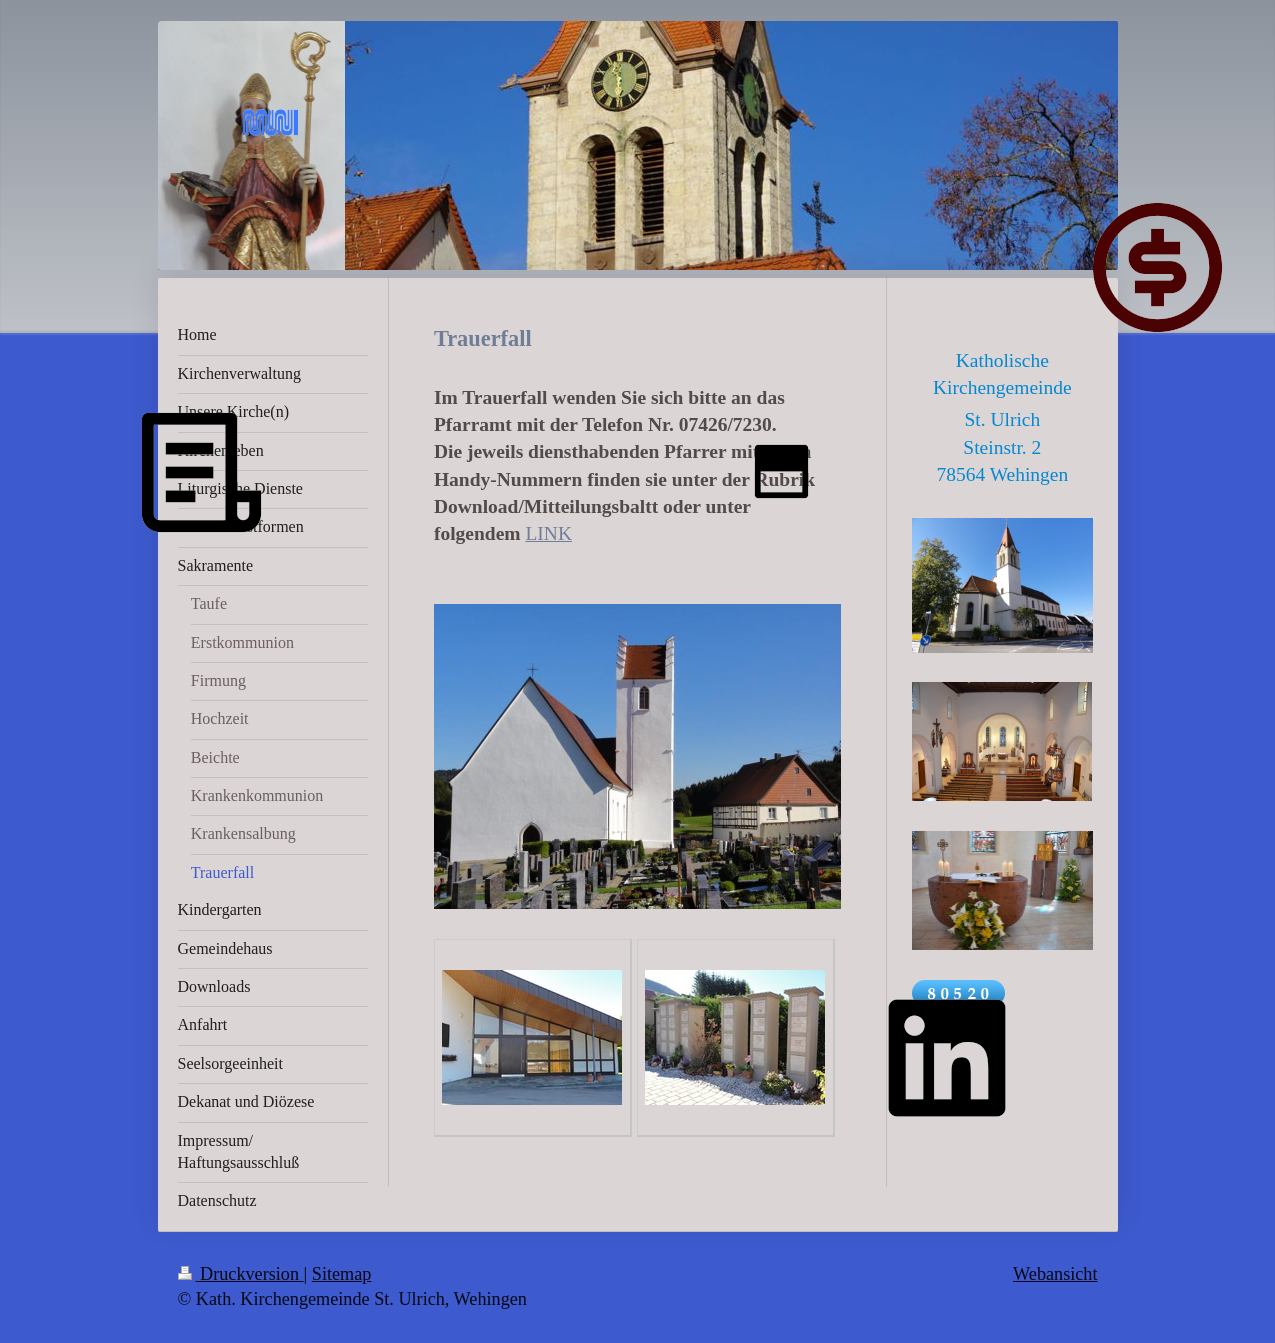 Image resolution: width=1275 pixels, height=1343 pixels. I want to click on open LinkedIn profile, so click(947, 1058).